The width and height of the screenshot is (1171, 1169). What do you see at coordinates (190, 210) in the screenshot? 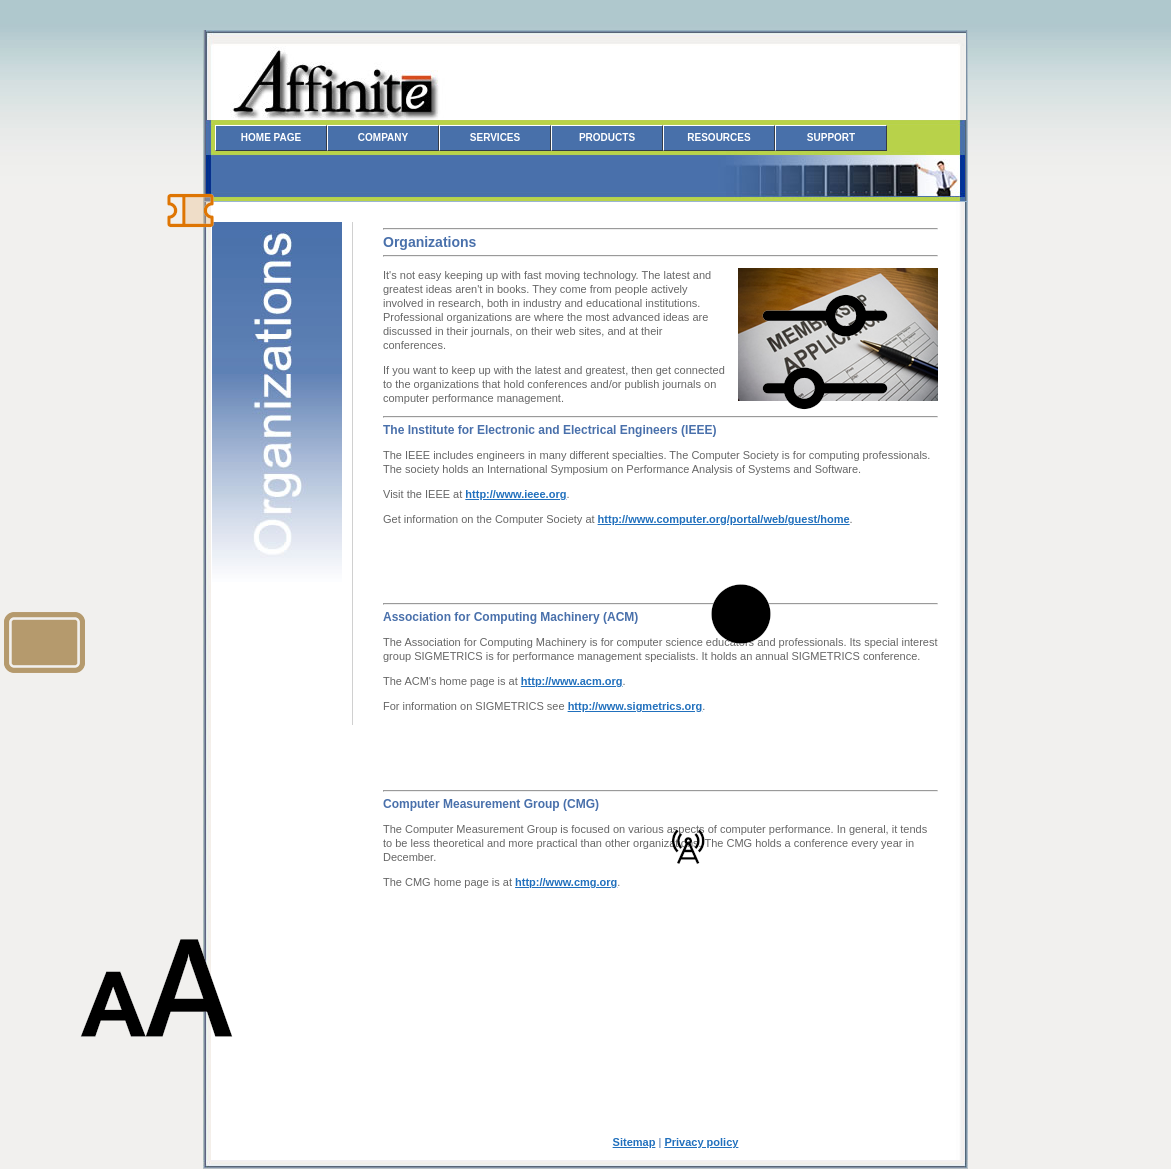
I see `view your tickets or passes` at bounding box center [190, 210].